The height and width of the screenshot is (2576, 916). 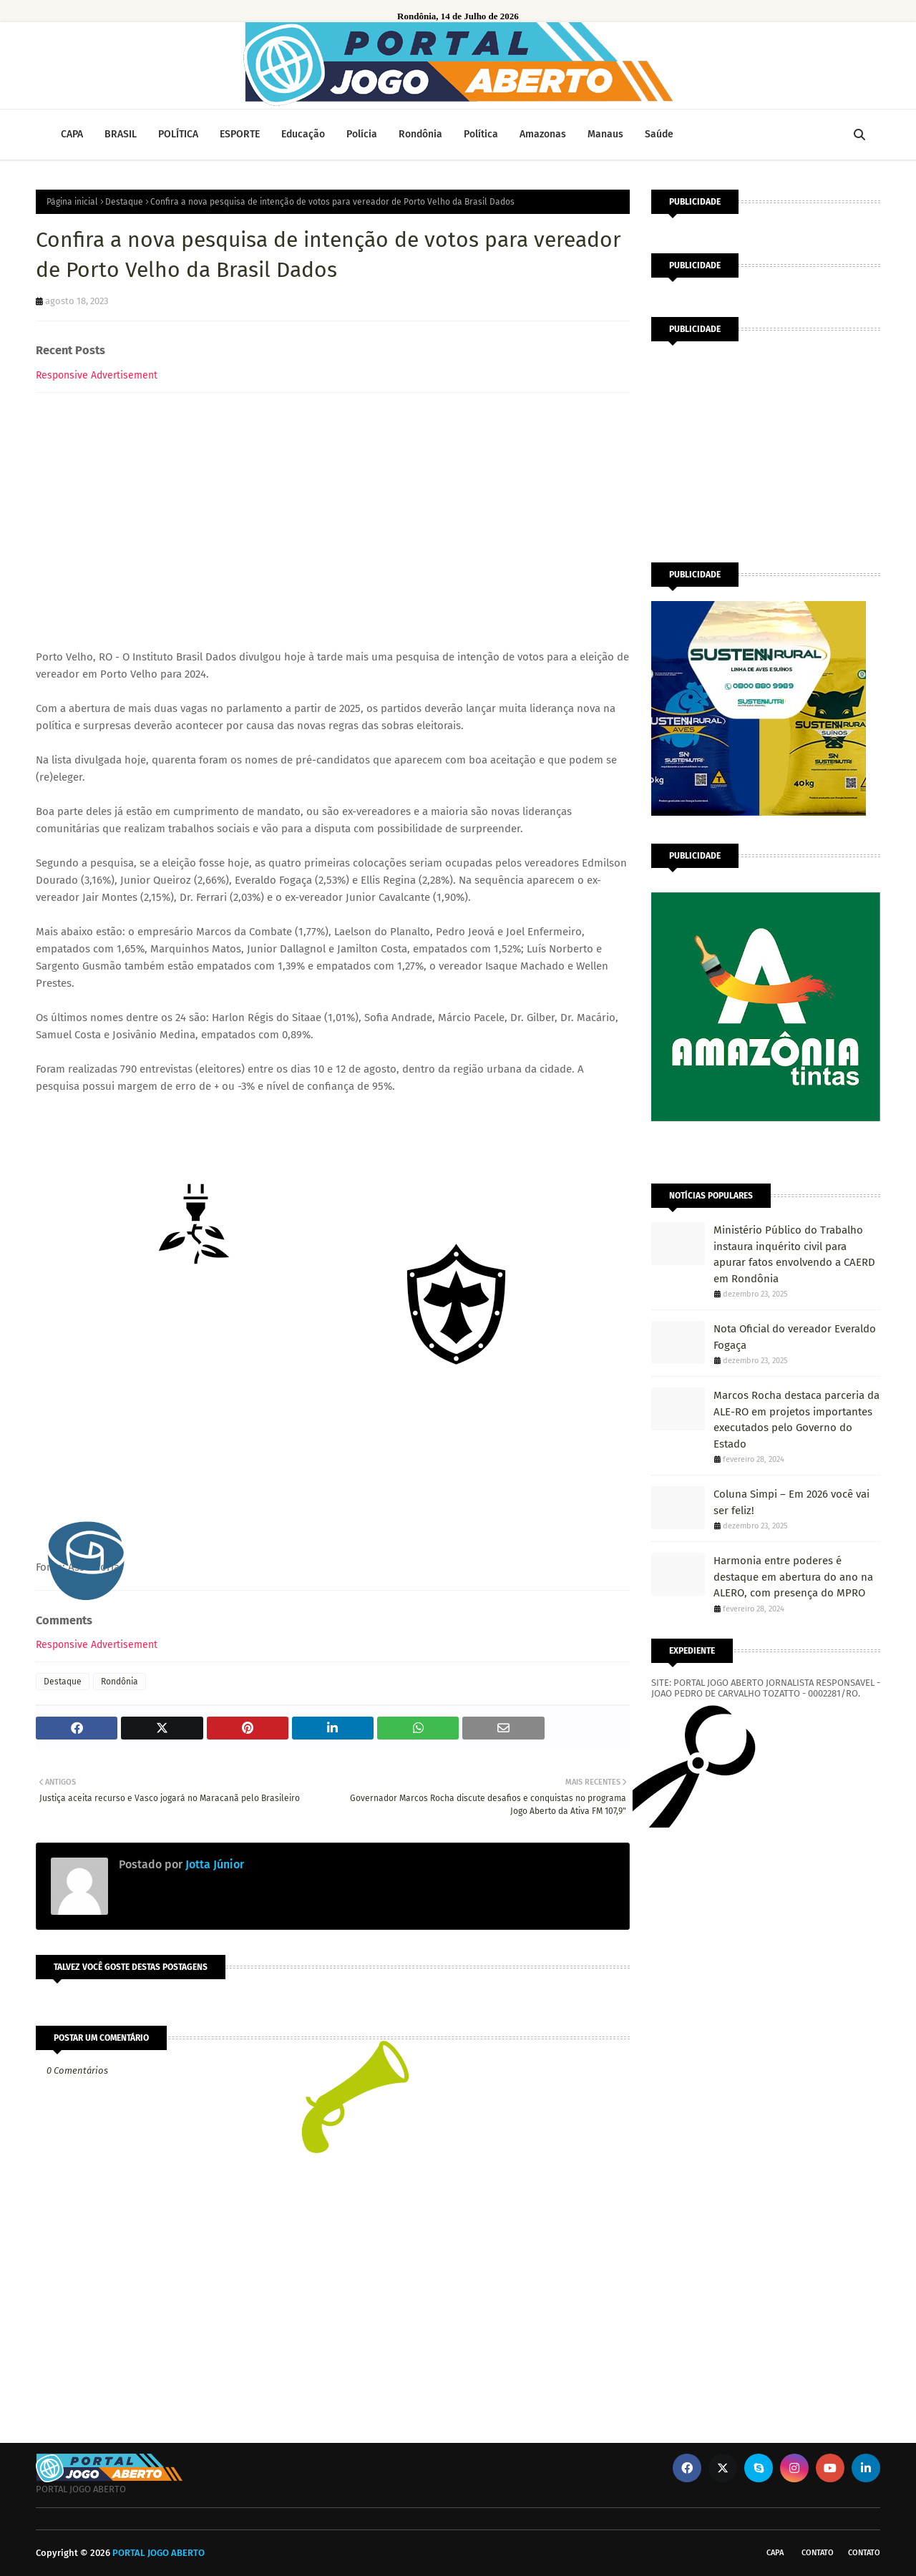 What do you see at coordinates (693, 1766) in the screenshot?
I see `select or grab an item` at bounding box center [693, 1766].